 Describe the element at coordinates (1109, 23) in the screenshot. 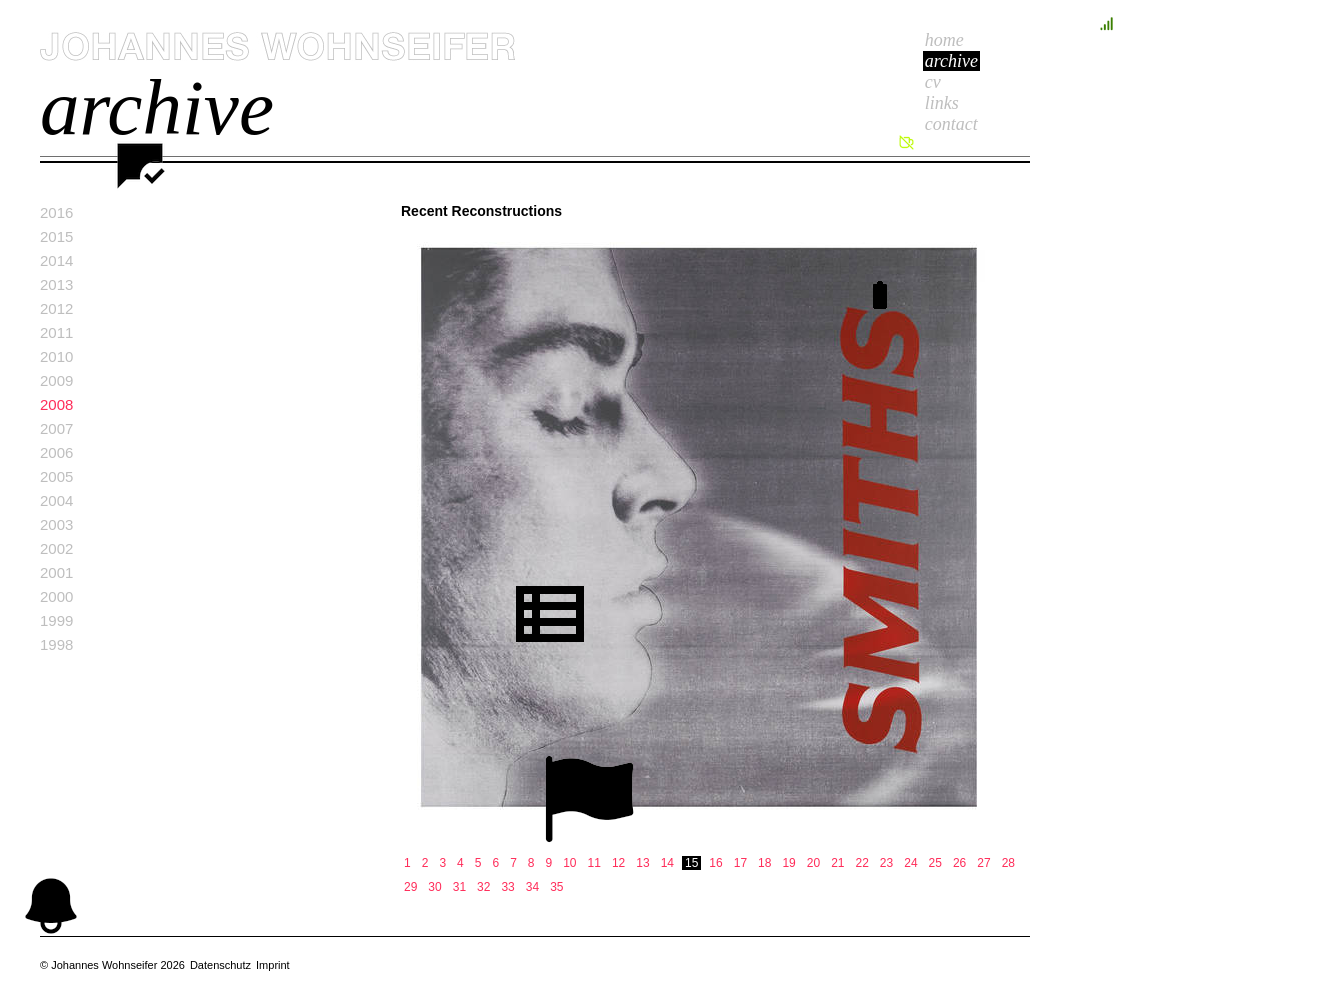

I see `indicates strong cellular network signal` at that location.